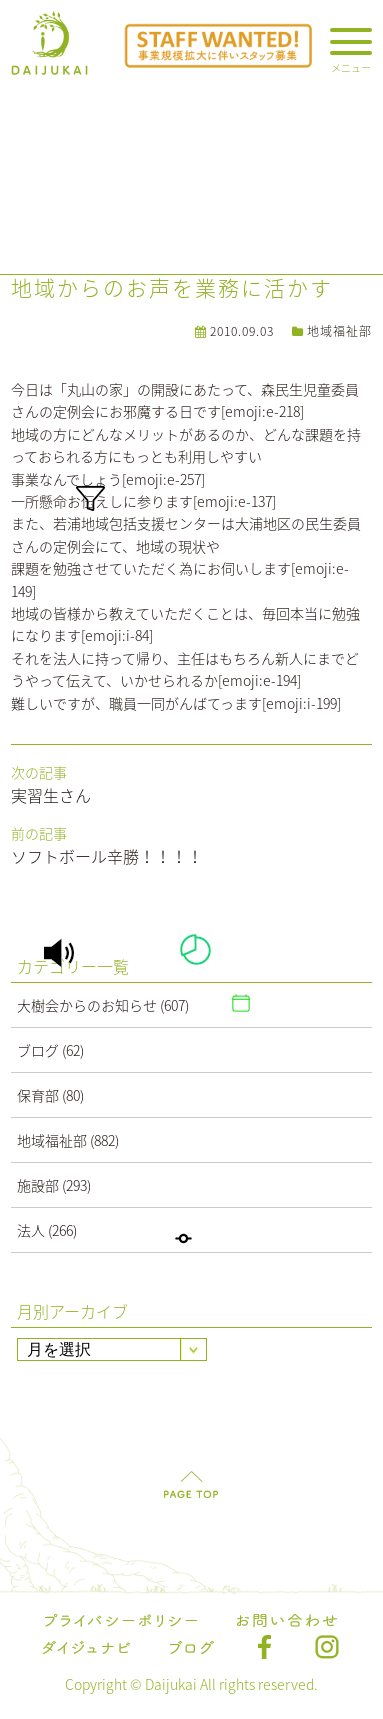 This screenshot has width=383, height=1719. What do you see at coordinates (241, 1003) in the screenshot?
I see `view empty calendar or schedule` at bounding box center [241, 1003].